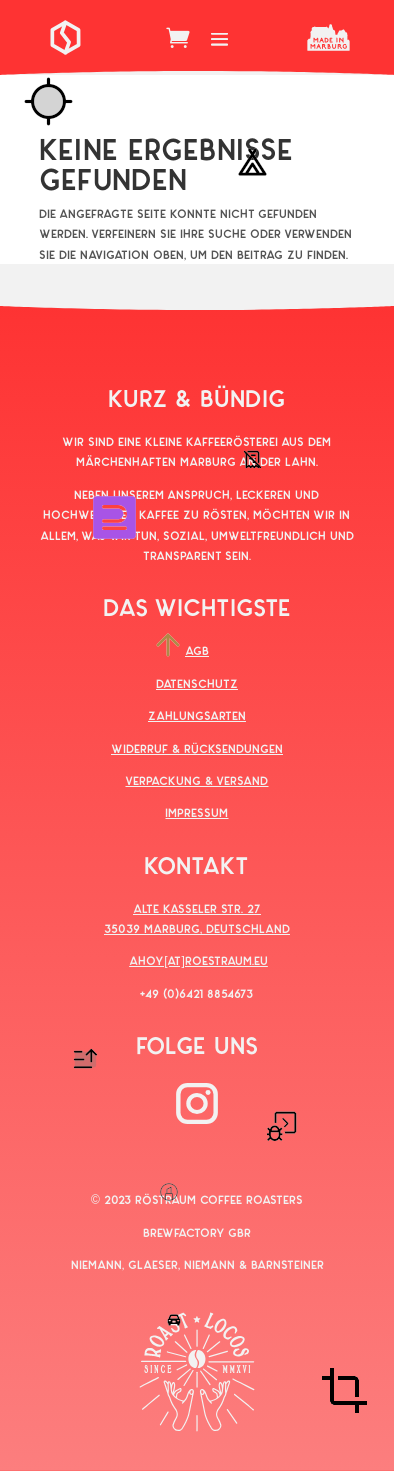 This screenshot has height=1471, width=394. What do you see at coordinates (114, 517) in the screenshot?
I see `indicates a superset relationship in mathematical notation` at bounding box center [114, 517].